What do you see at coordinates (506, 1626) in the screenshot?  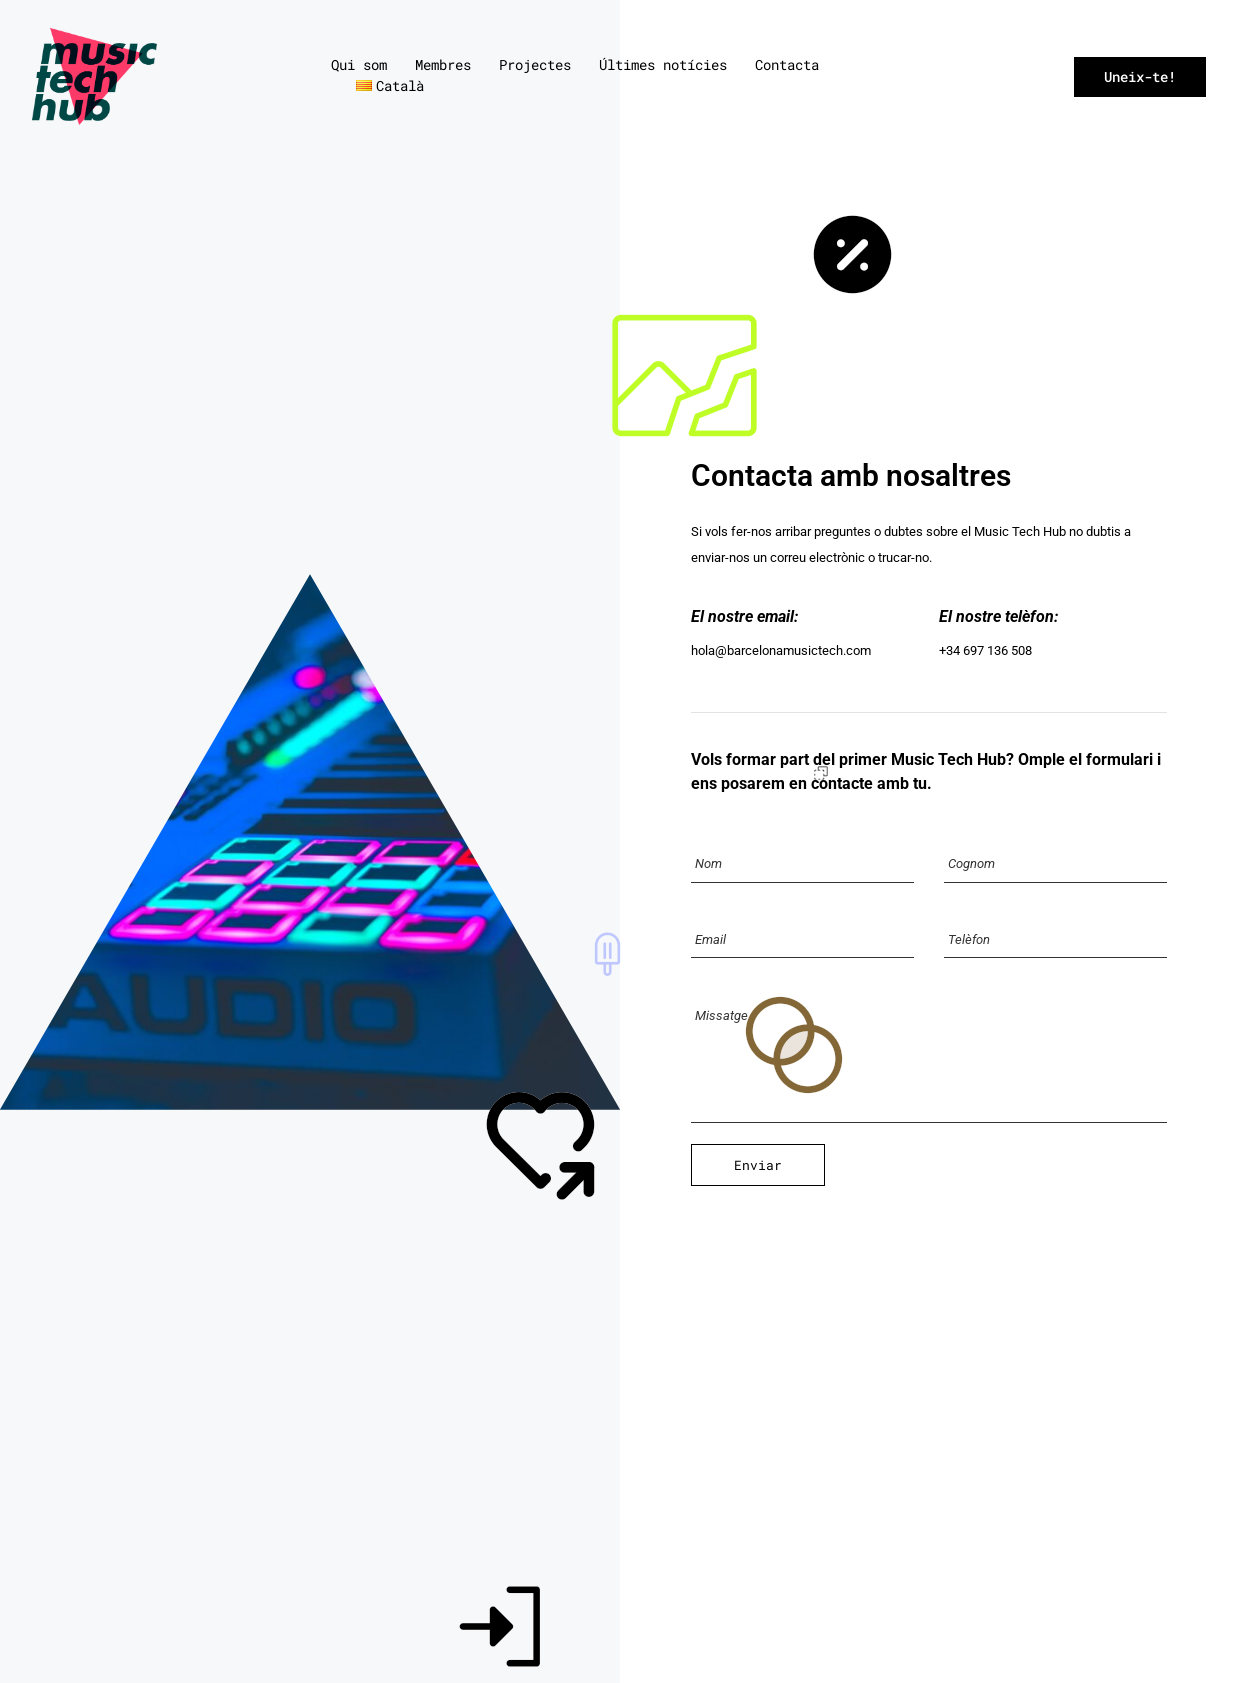 I see `sign in to your account` at bounding box center [506, 1626].